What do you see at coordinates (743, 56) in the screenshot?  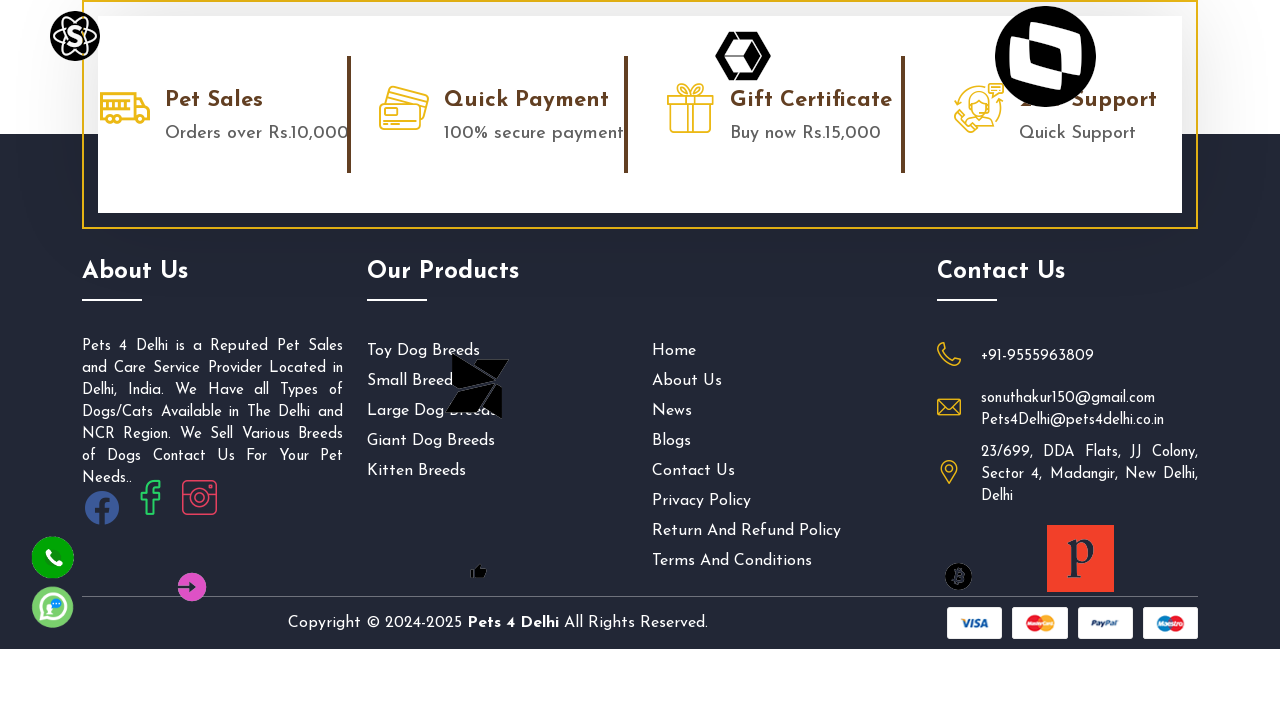 I see `open3d library or application` at bounding box center [743, 56].